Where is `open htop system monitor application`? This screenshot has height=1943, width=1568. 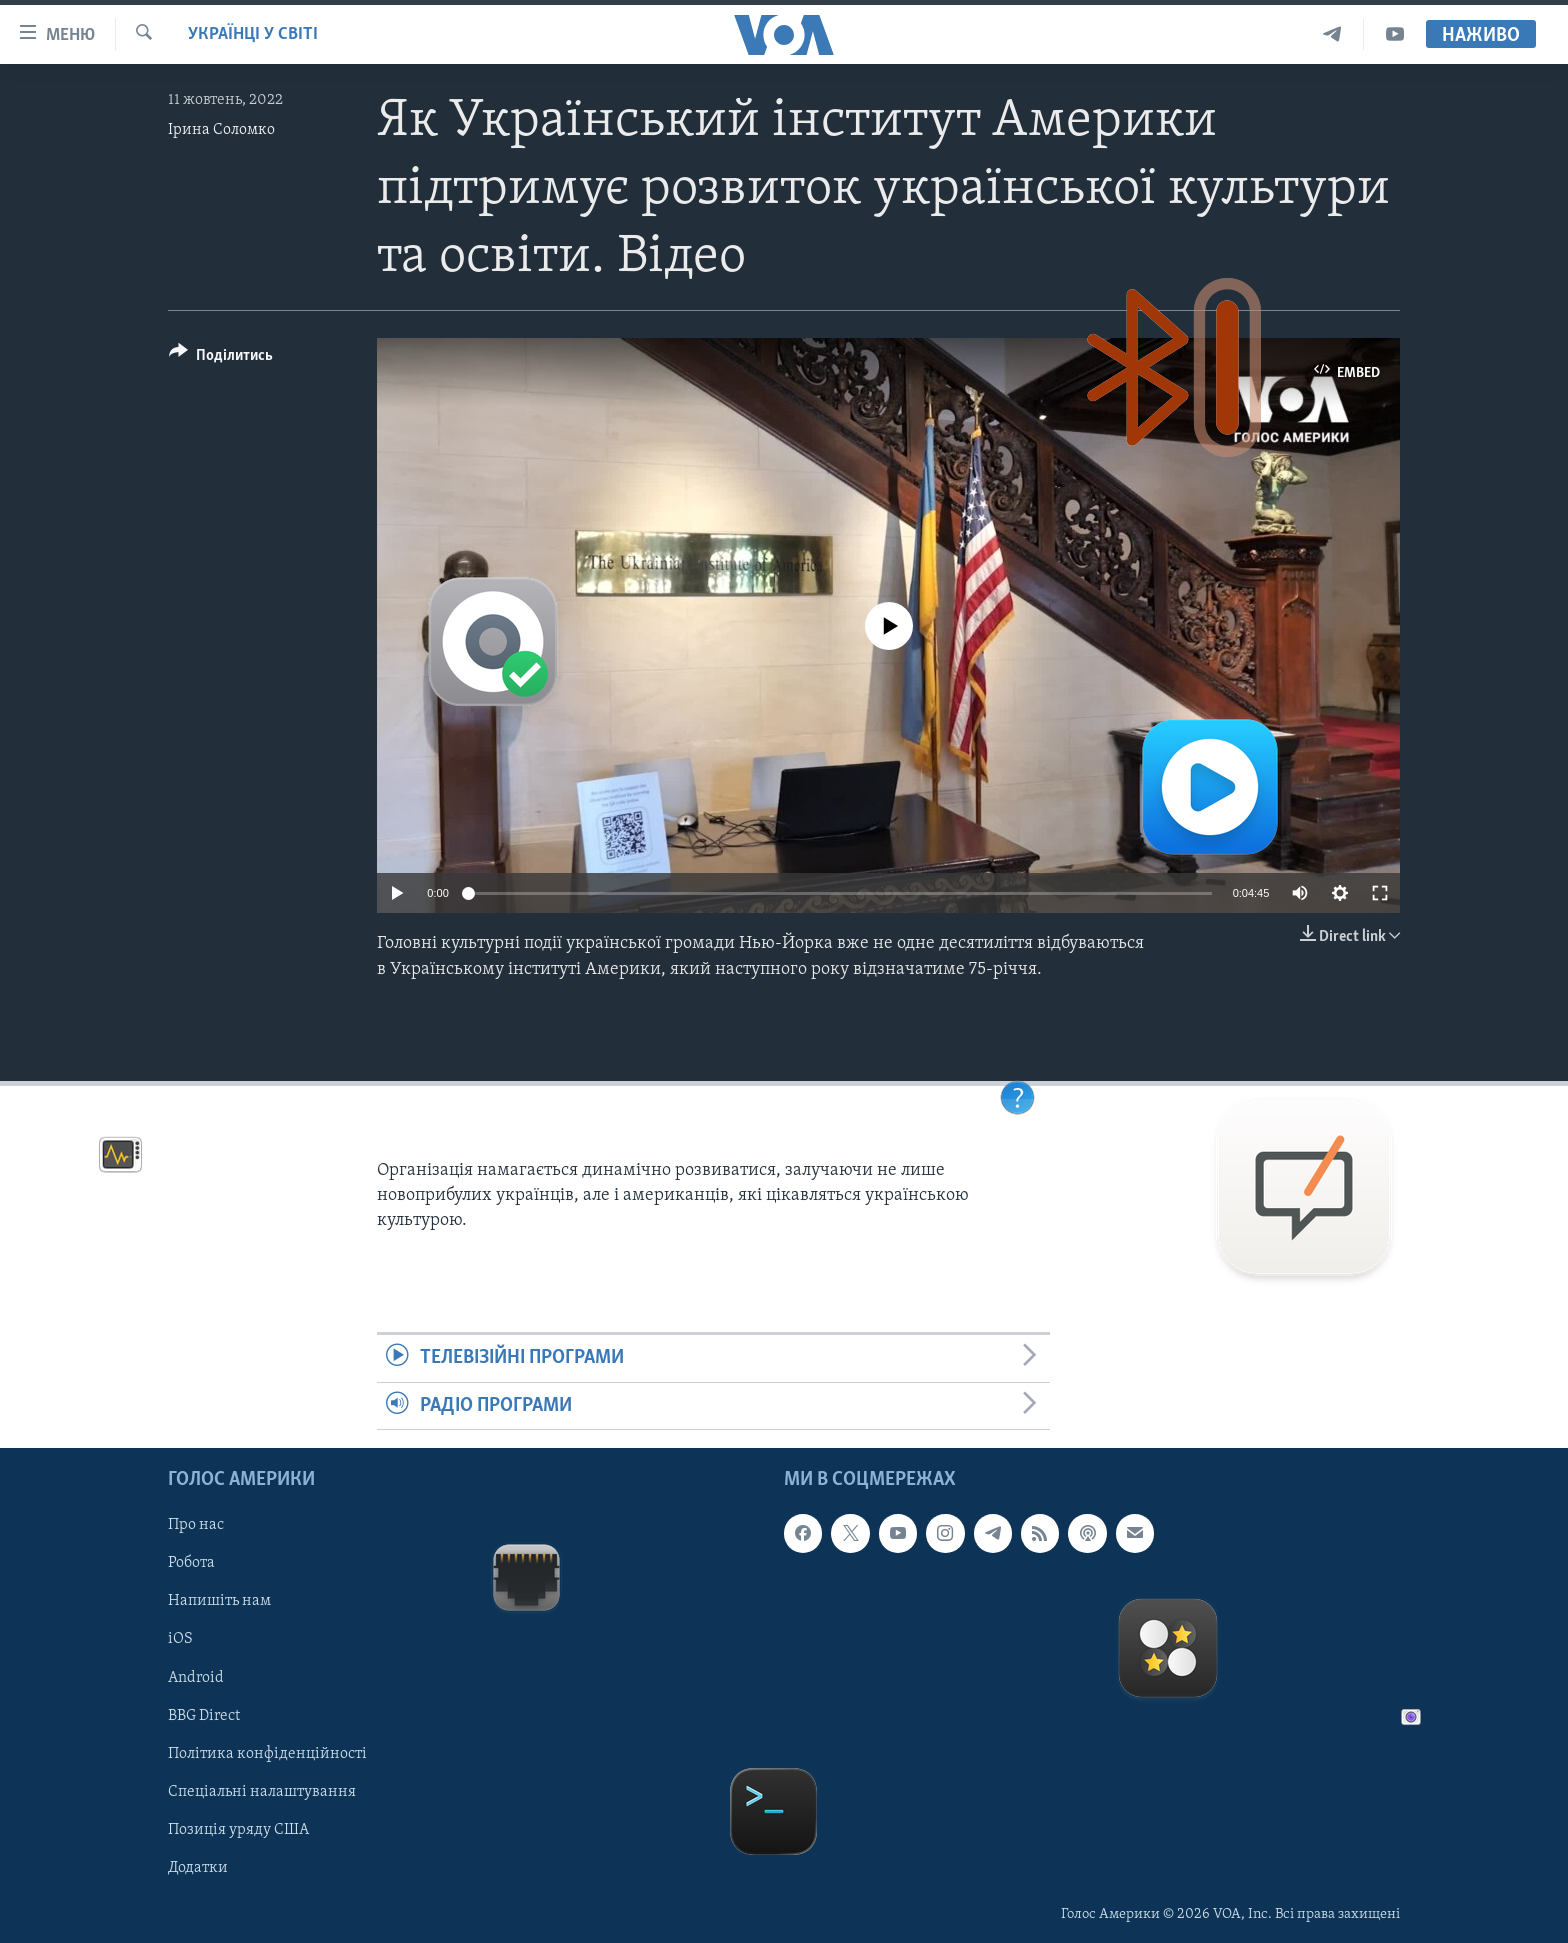 open htop system monitor application is located at coordinates (120, 1154).